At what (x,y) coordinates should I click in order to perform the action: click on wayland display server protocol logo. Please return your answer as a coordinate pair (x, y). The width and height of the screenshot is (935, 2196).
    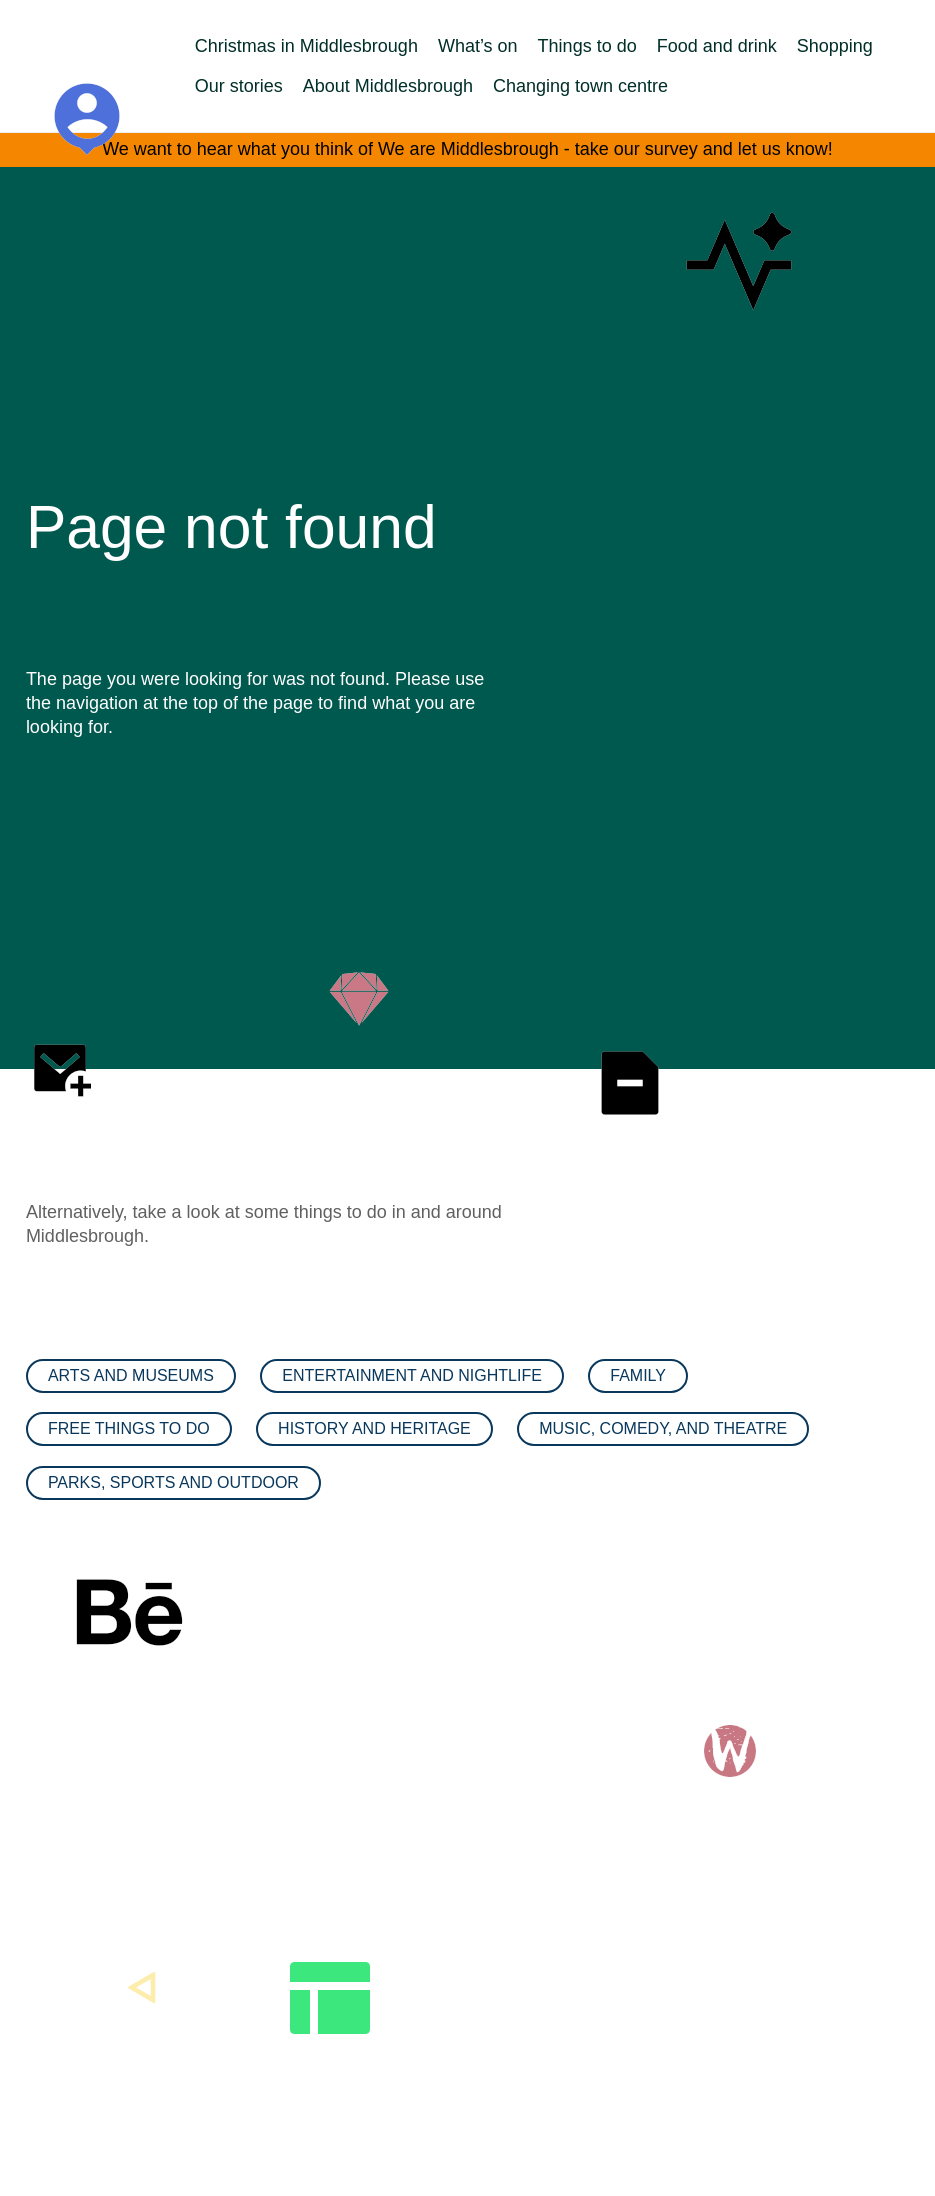
    Looking at the image, I should click on (730, 1751).